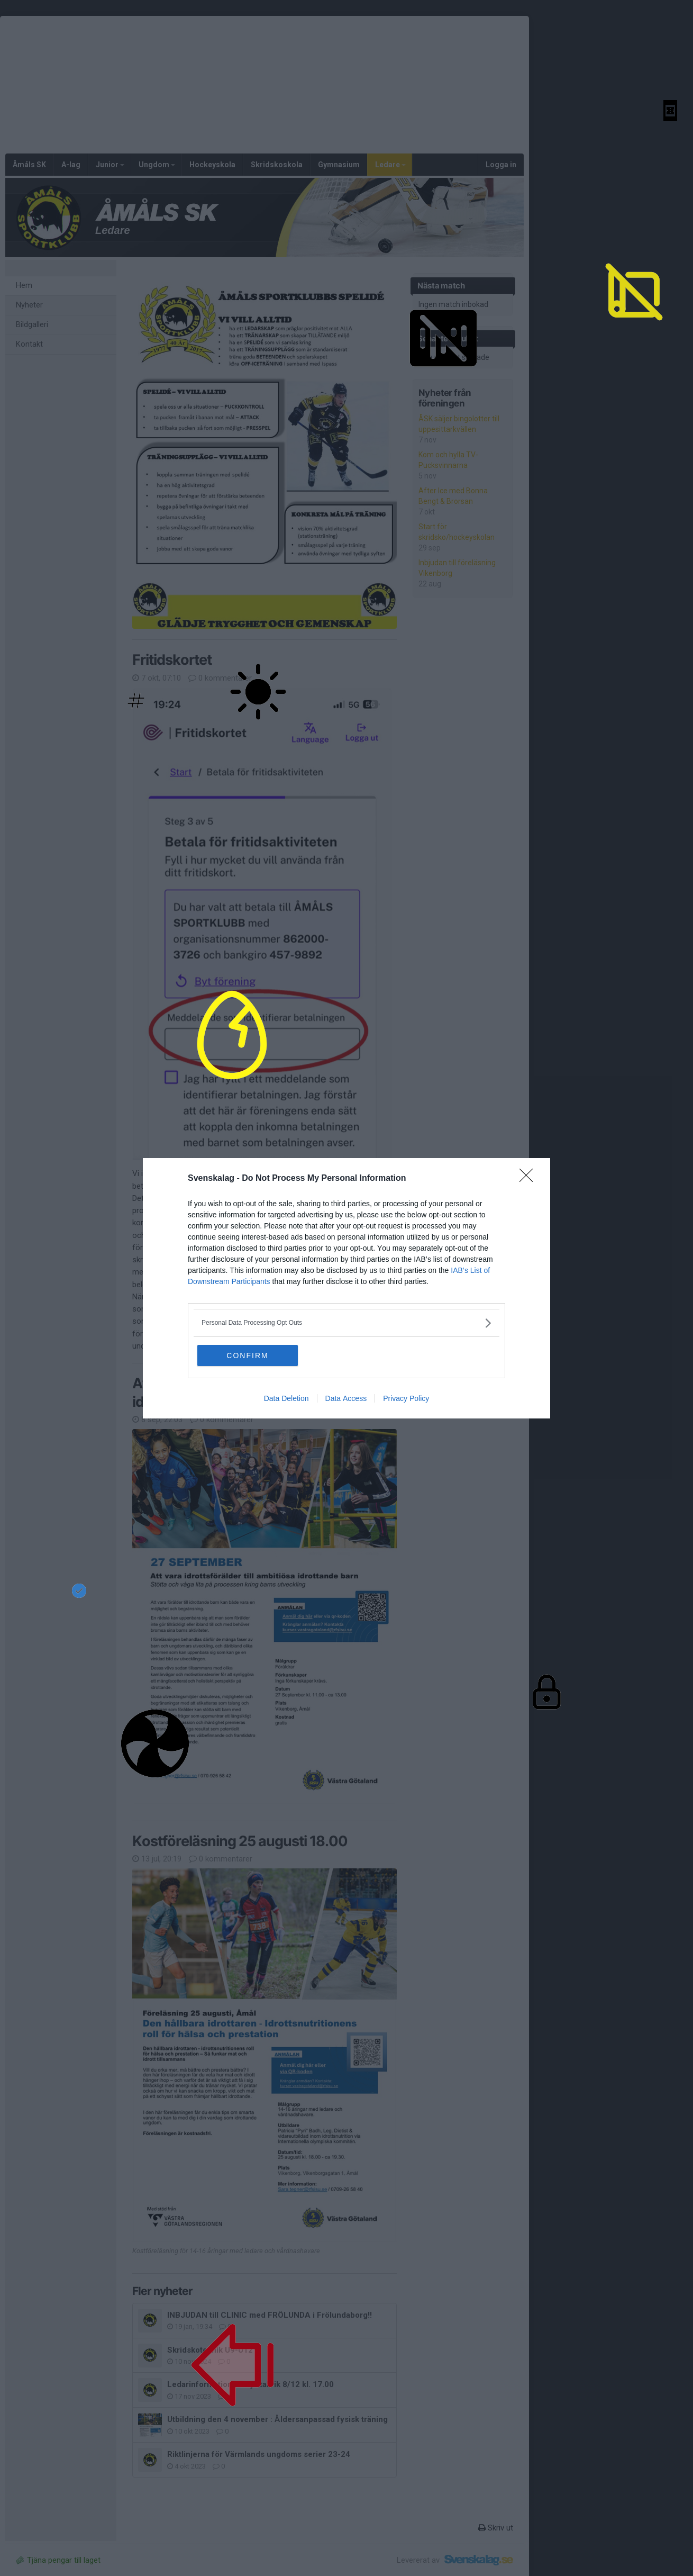 This screenshot has height=2576, width=693. What do you see at coordinates (258, 692) in the screenshot?
I see `switch to light mode` at bounding box center [258, 692].